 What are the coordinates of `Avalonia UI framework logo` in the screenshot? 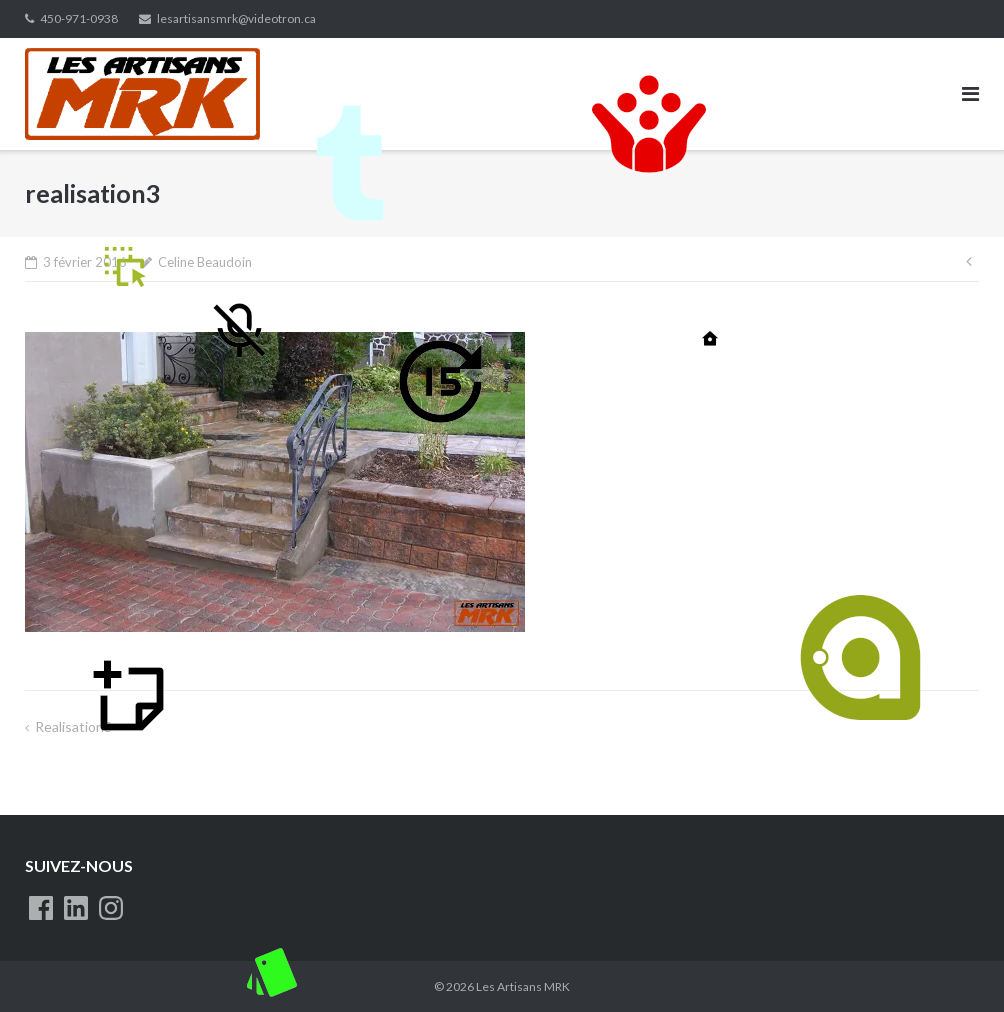 It's located at (860, 657).